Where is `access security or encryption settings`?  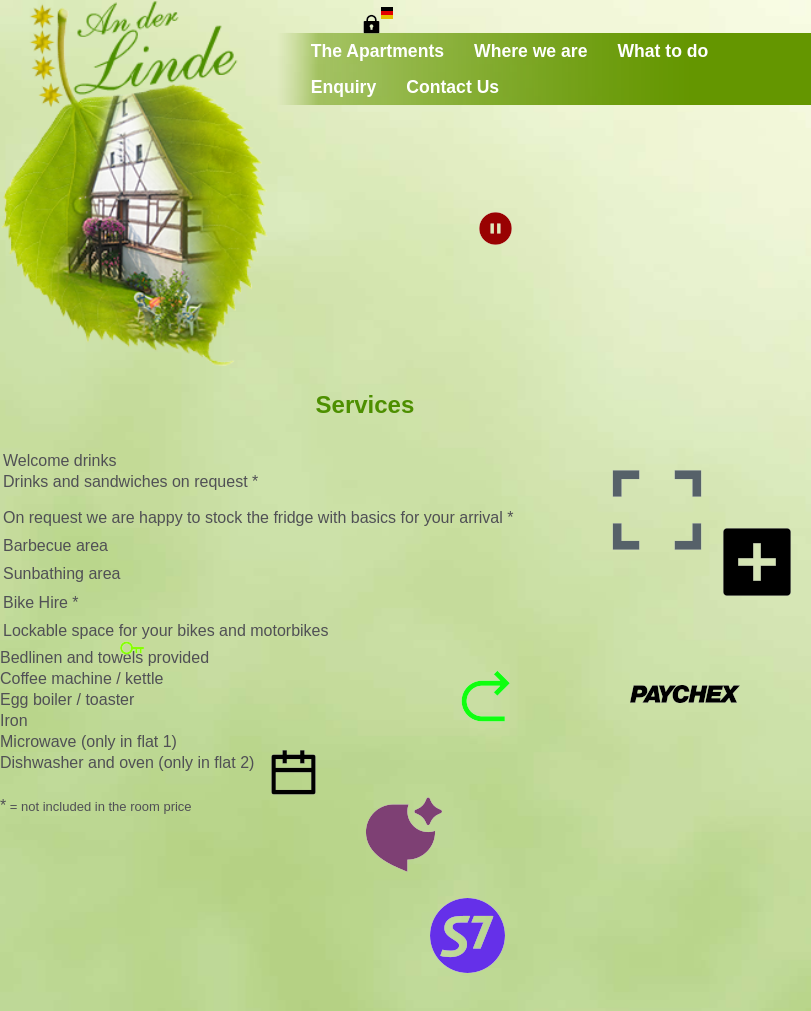 access security or encryption settings is located at coordinates (132, 648).